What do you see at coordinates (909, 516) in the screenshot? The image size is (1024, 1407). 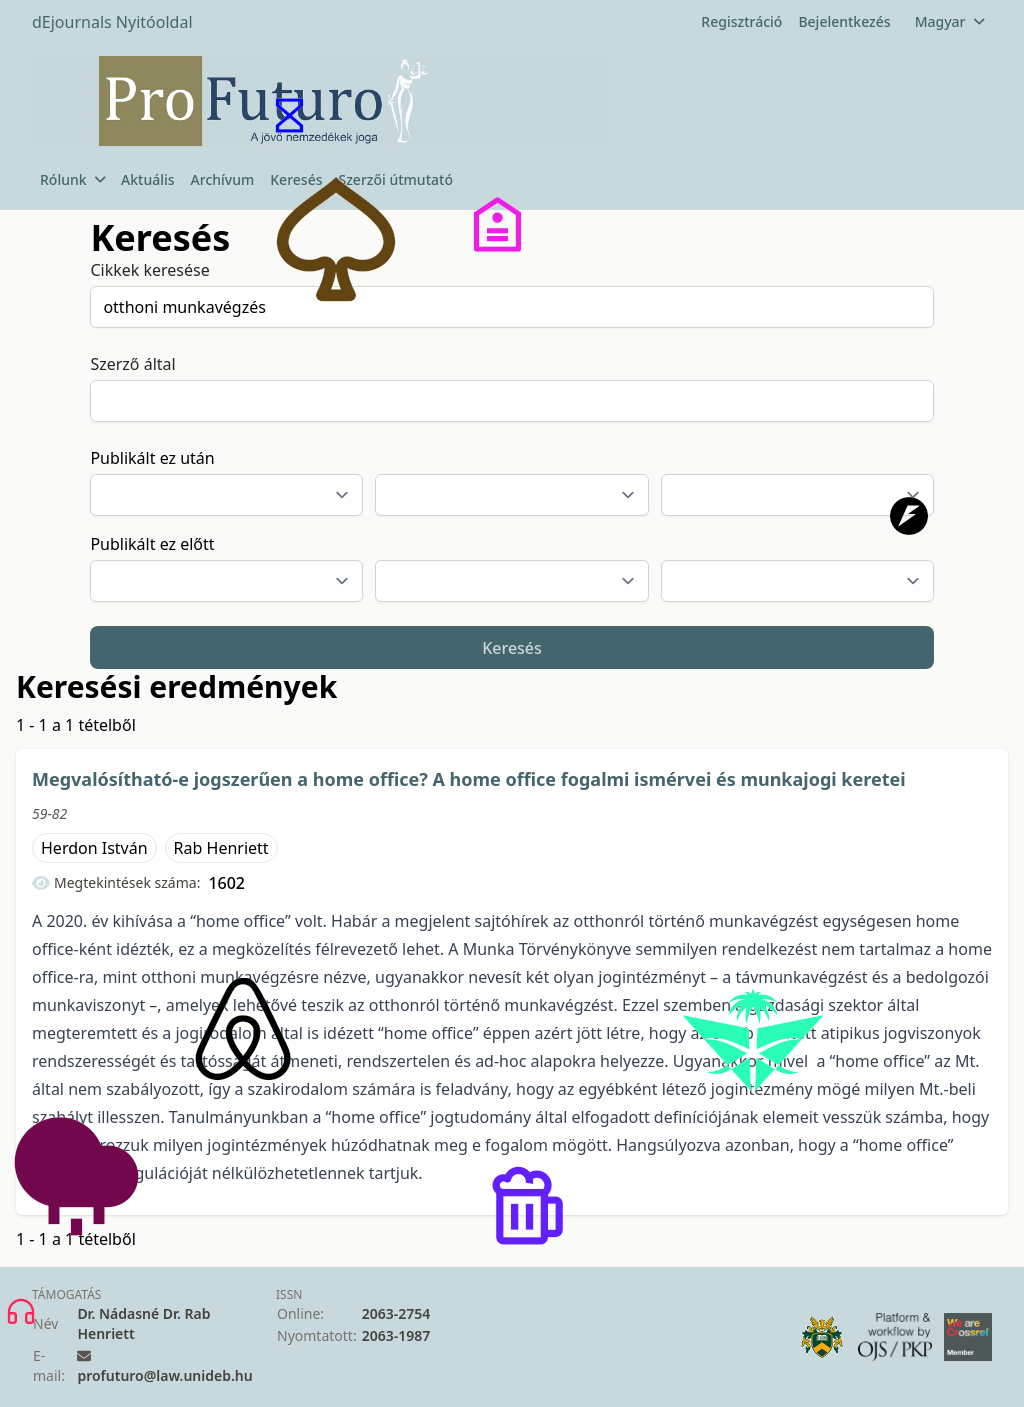 I see `FastAPI framework branding or integration` at bounding box center [909, 516].